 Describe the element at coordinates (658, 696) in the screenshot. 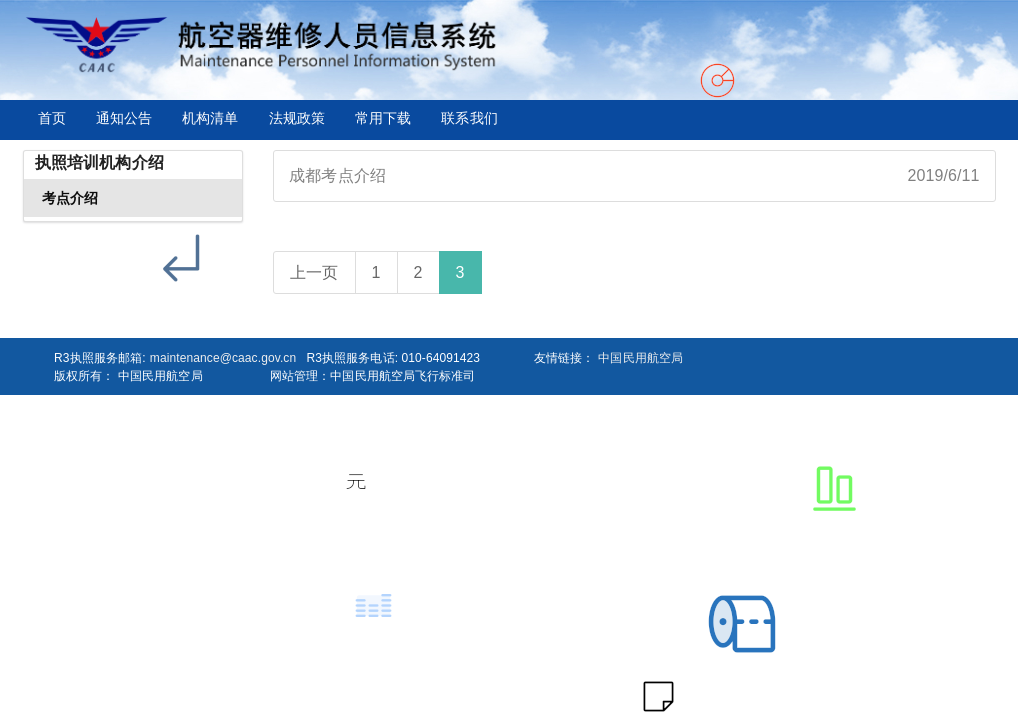

I see `create a new note` at that location.